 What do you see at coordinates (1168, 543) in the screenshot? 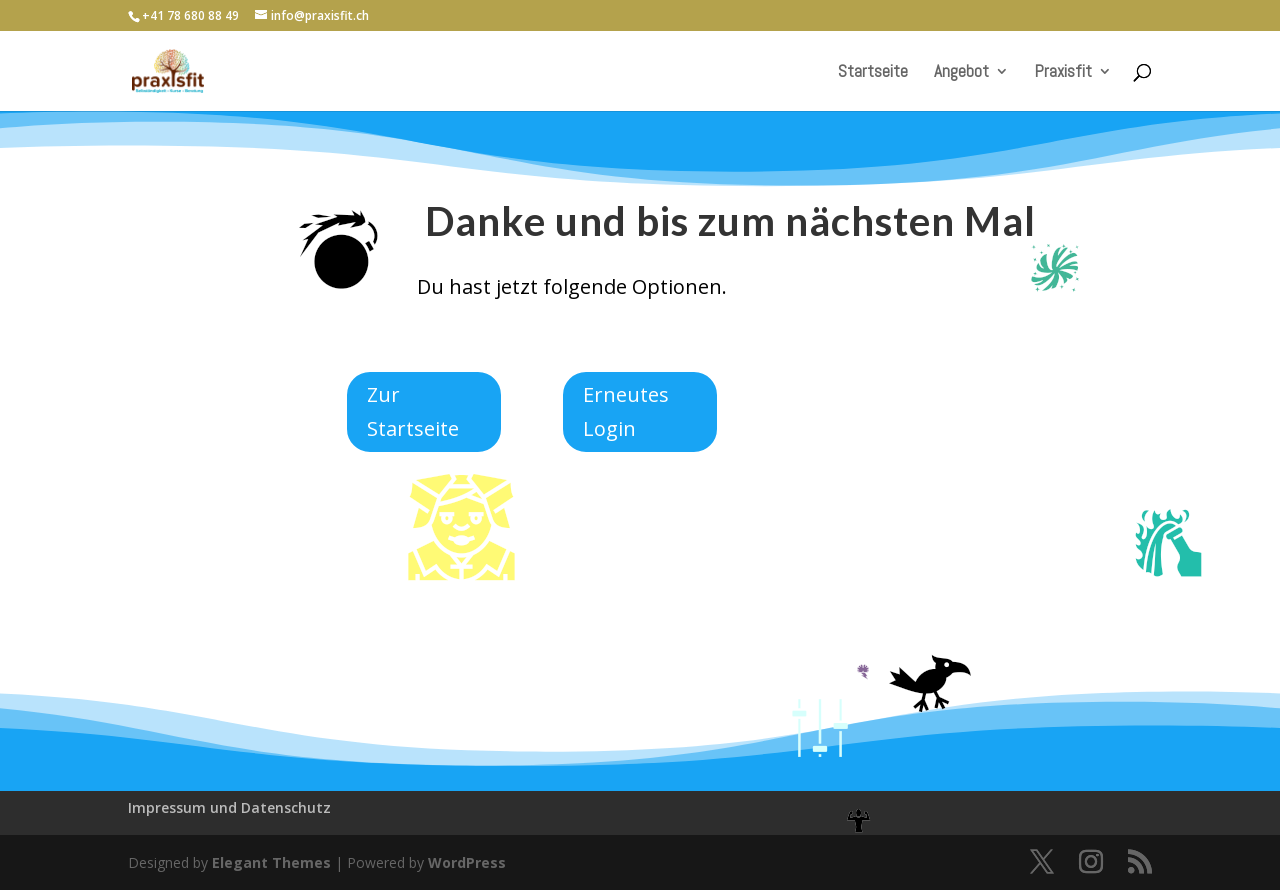
I see `select molotov cocktail weapon or item` at bounding box center [1168, 543].